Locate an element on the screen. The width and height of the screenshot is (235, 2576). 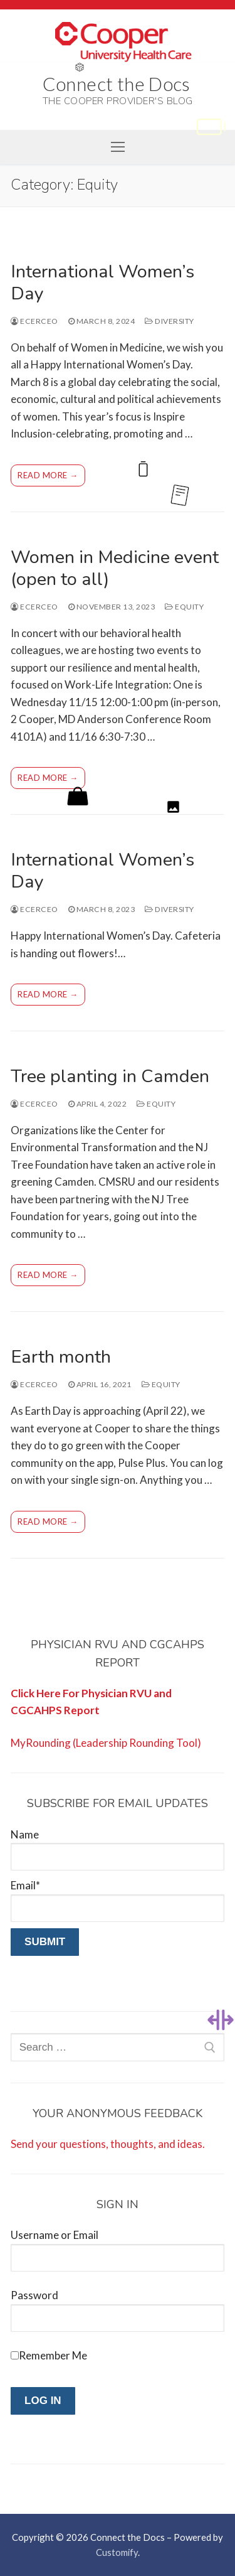
split view horizontally is located at coordinates (221, 2020).